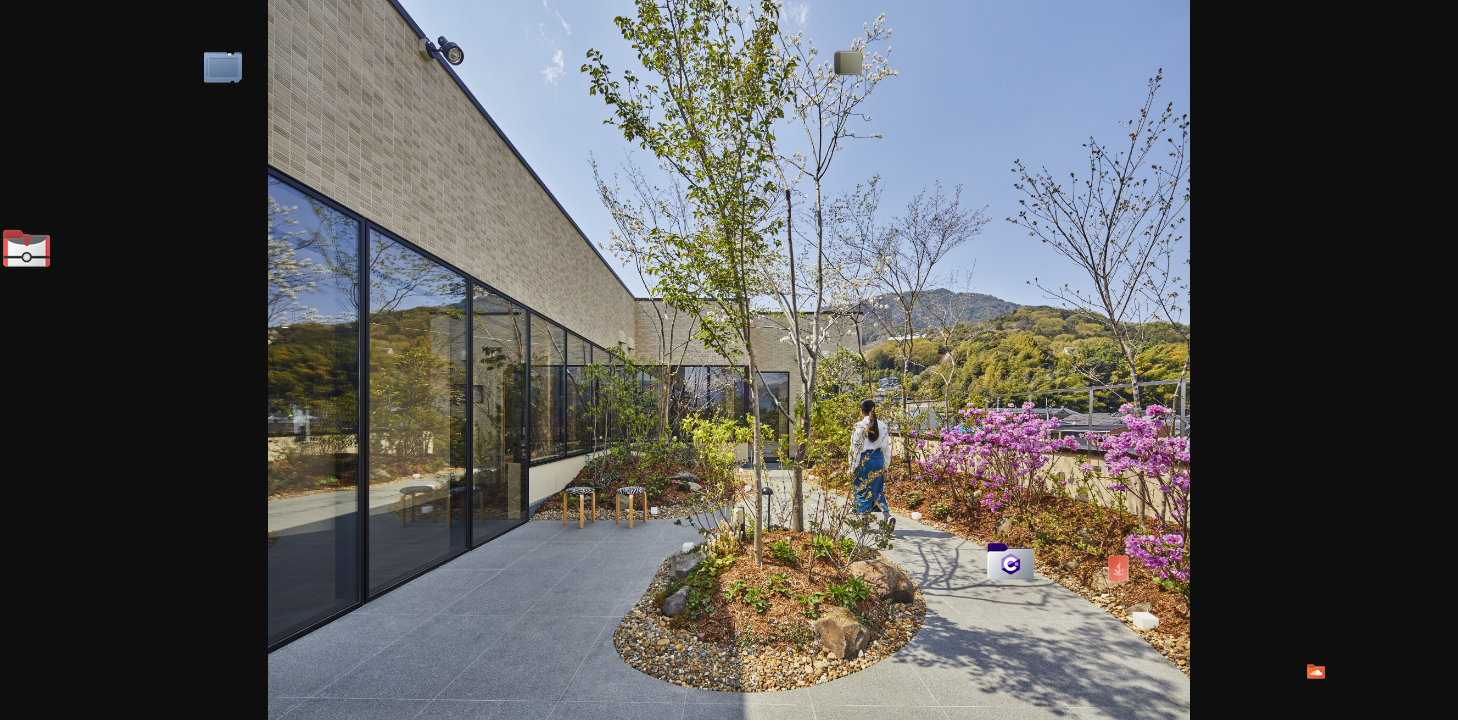 This screenshot has width=1458, height=720. I want to click on open your SoundCloud downloads folder, so click(1316, 672).